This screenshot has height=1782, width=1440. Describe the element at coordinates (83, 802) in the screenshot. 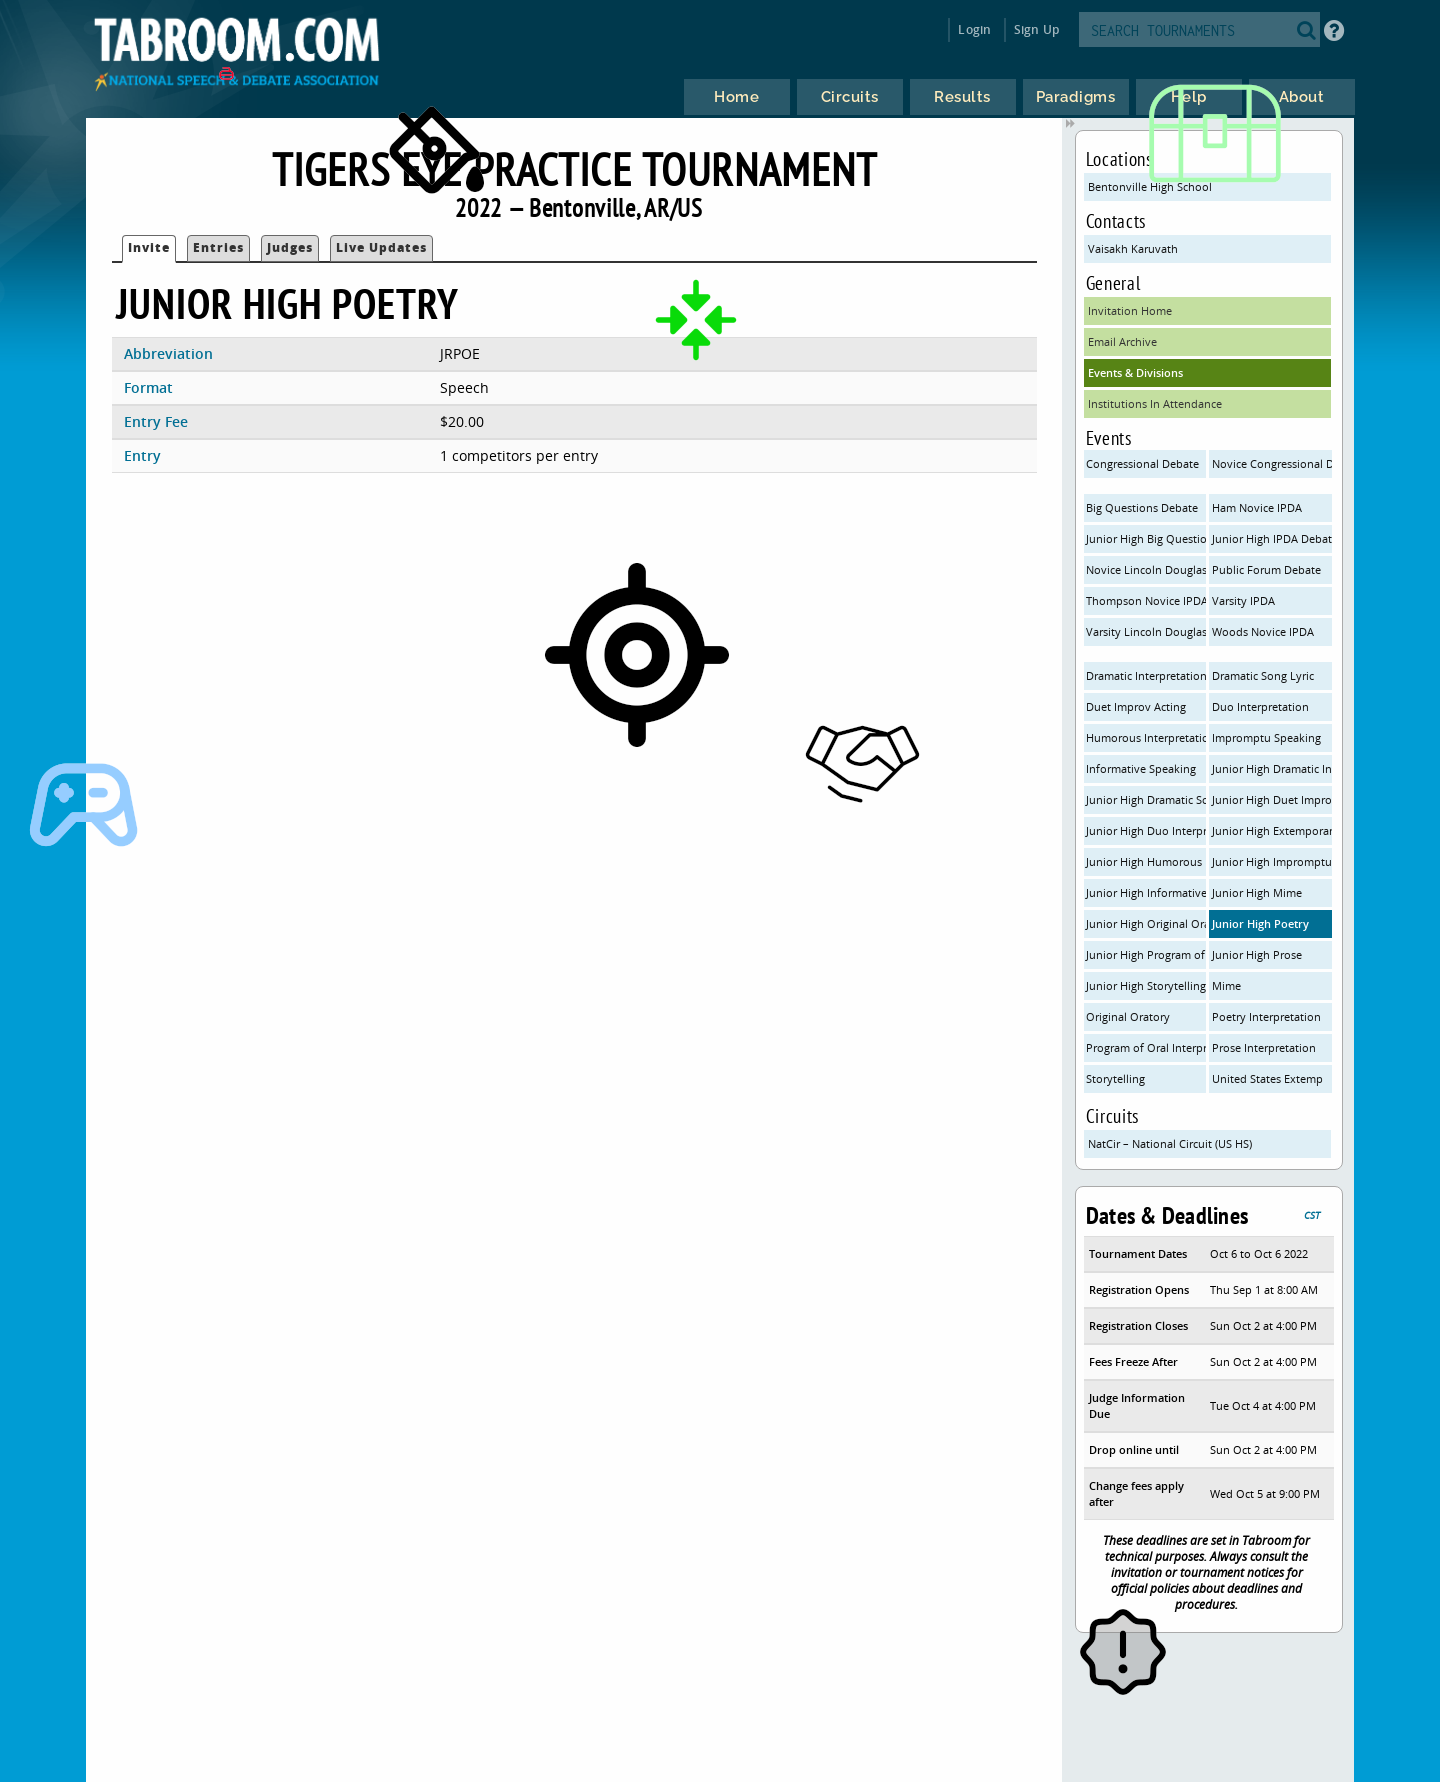

I see `access gaming features or settings` at that location.